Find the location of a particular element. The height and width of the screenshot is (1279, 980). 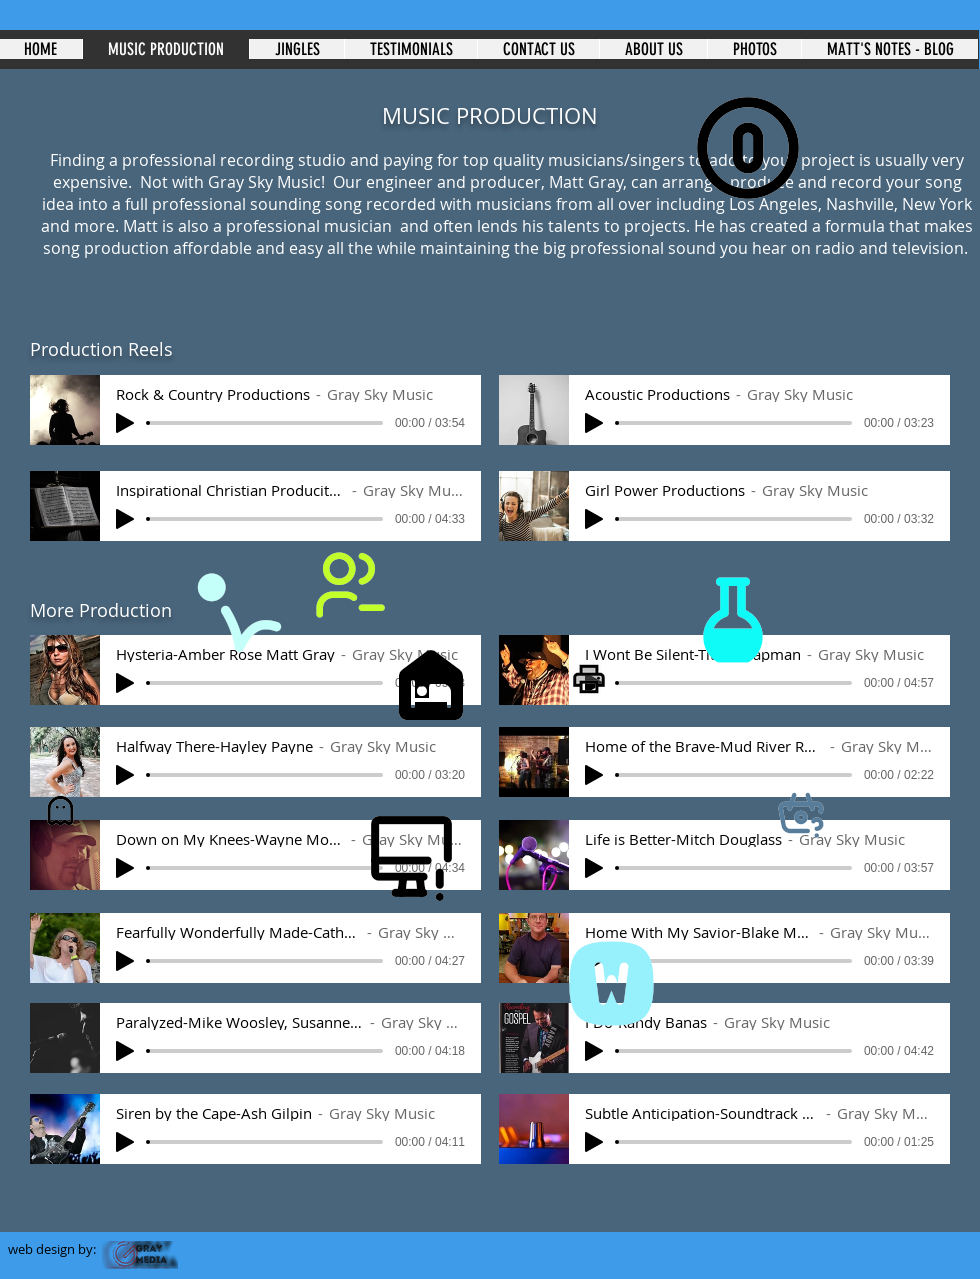

app icon for a service or brand starting with "W" is located at coordinates (611, 983).